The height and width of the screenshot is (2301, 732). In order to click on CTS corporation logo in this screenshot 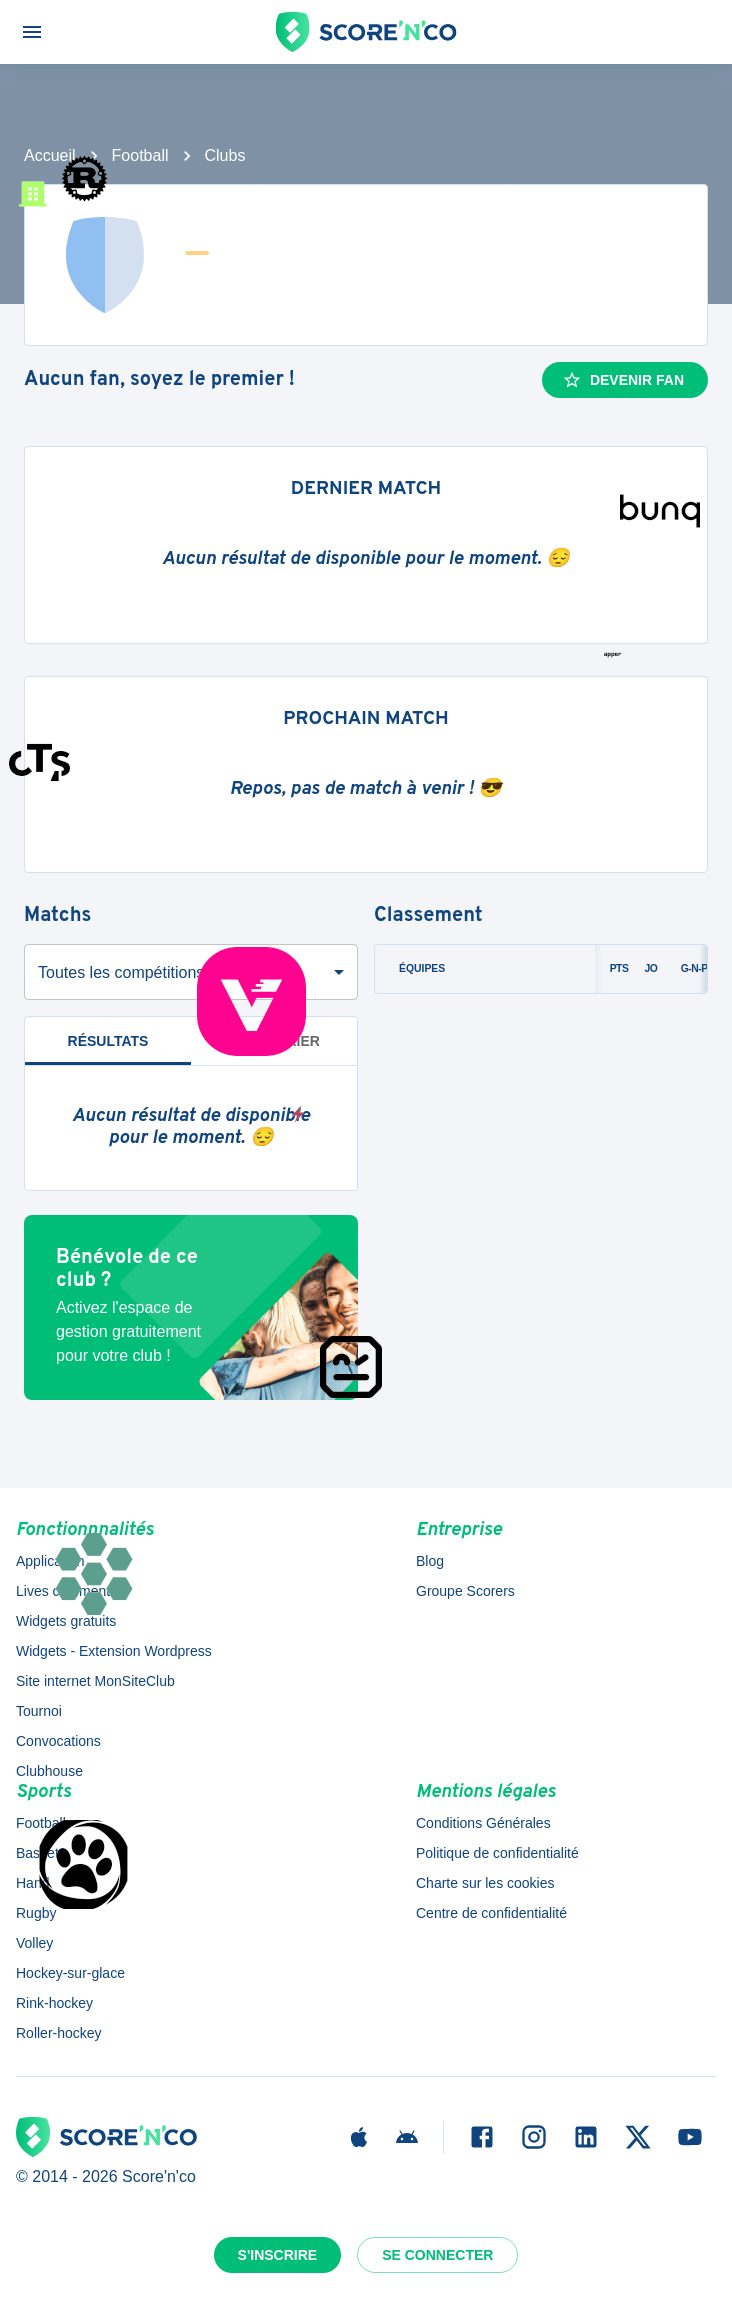, I will do `click(39, 762)`.